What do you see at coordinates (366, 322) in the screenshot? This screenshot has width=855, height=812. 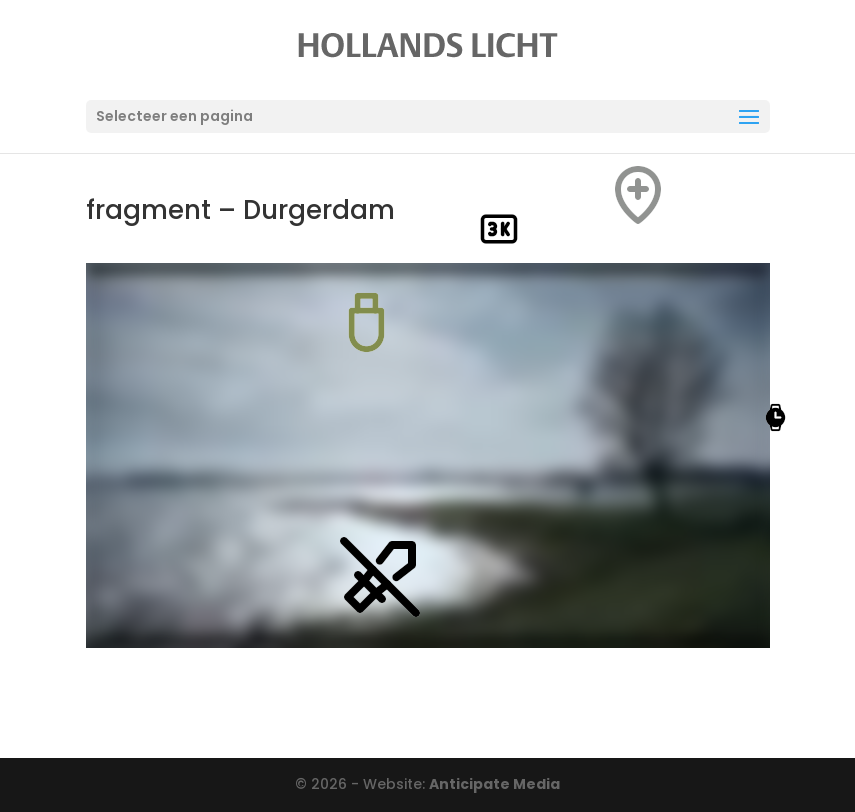 I see `connect a USB device` at bounding box center [366, 322].